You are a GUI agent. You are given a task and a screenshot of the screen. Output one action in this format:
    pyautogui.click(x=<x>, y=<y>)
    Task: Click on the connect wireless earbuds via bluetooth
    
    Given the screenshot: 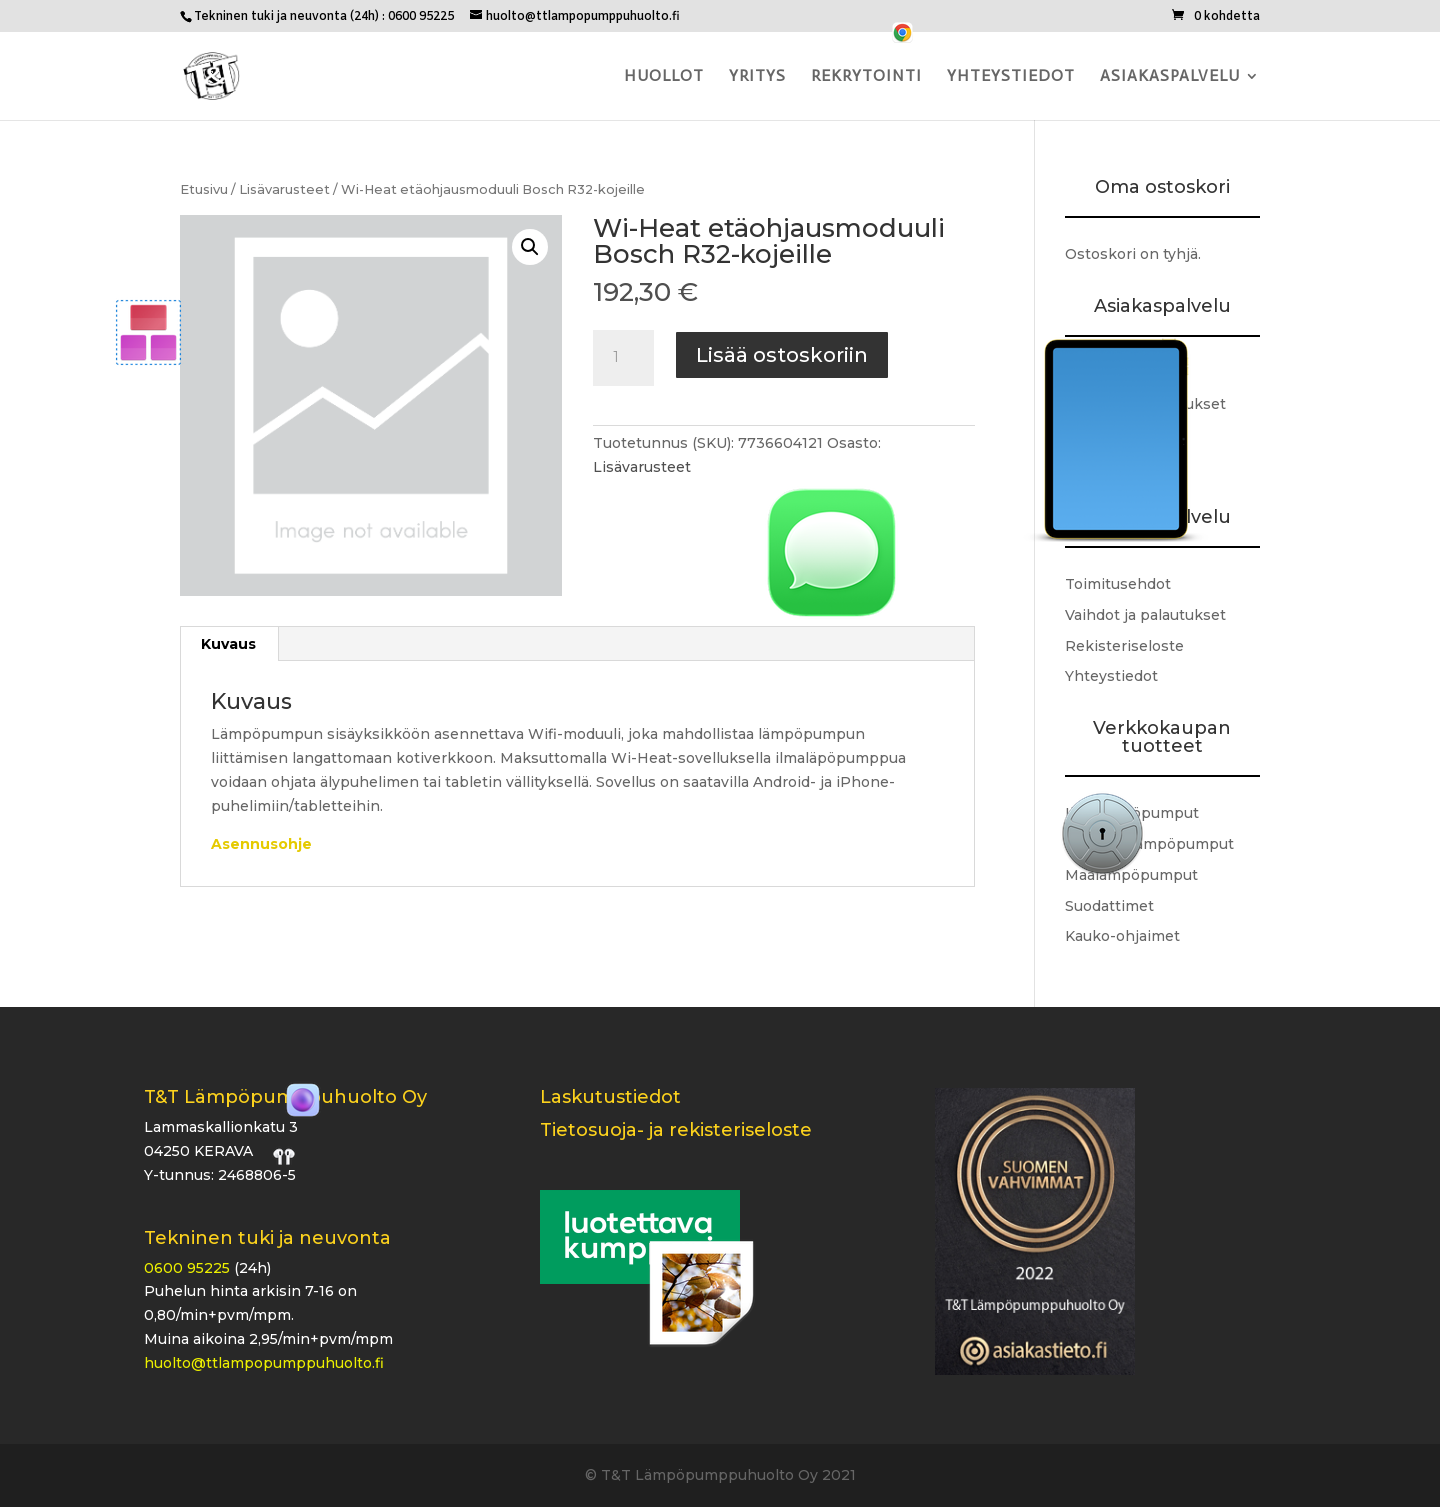 What is the action you would take?
    pyautogui.click(x=284, y=1157)
    